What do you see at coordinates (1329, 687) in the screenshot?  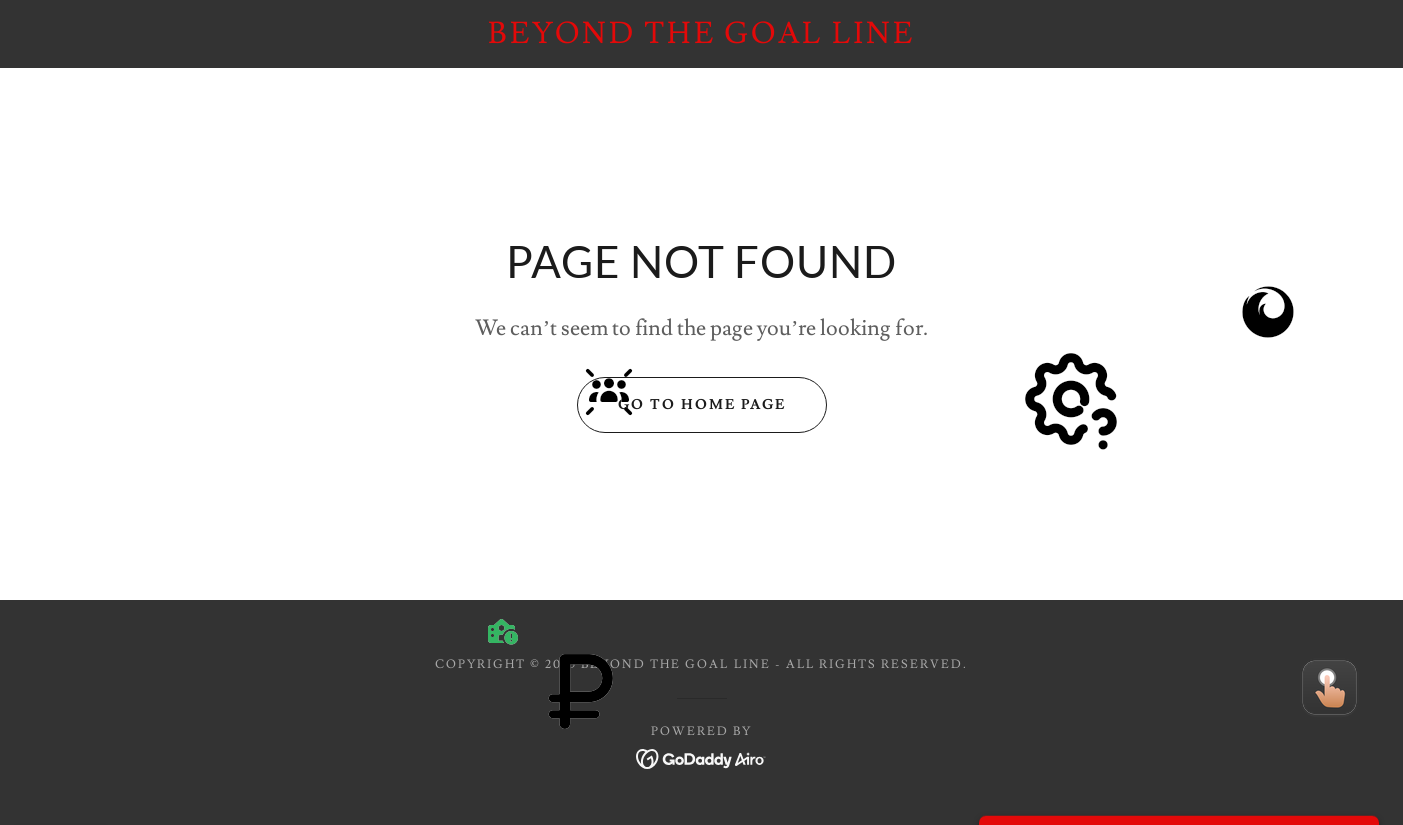 I see `touchscreen input settings` at bounding box center [1329, 687].